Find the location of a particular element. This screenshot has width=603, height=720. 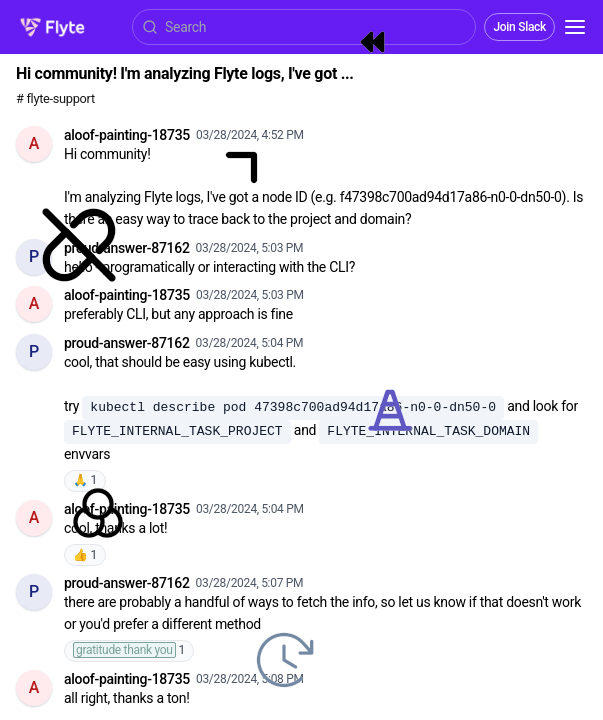

medication reminder disabled is located at coordinates (79, 245).